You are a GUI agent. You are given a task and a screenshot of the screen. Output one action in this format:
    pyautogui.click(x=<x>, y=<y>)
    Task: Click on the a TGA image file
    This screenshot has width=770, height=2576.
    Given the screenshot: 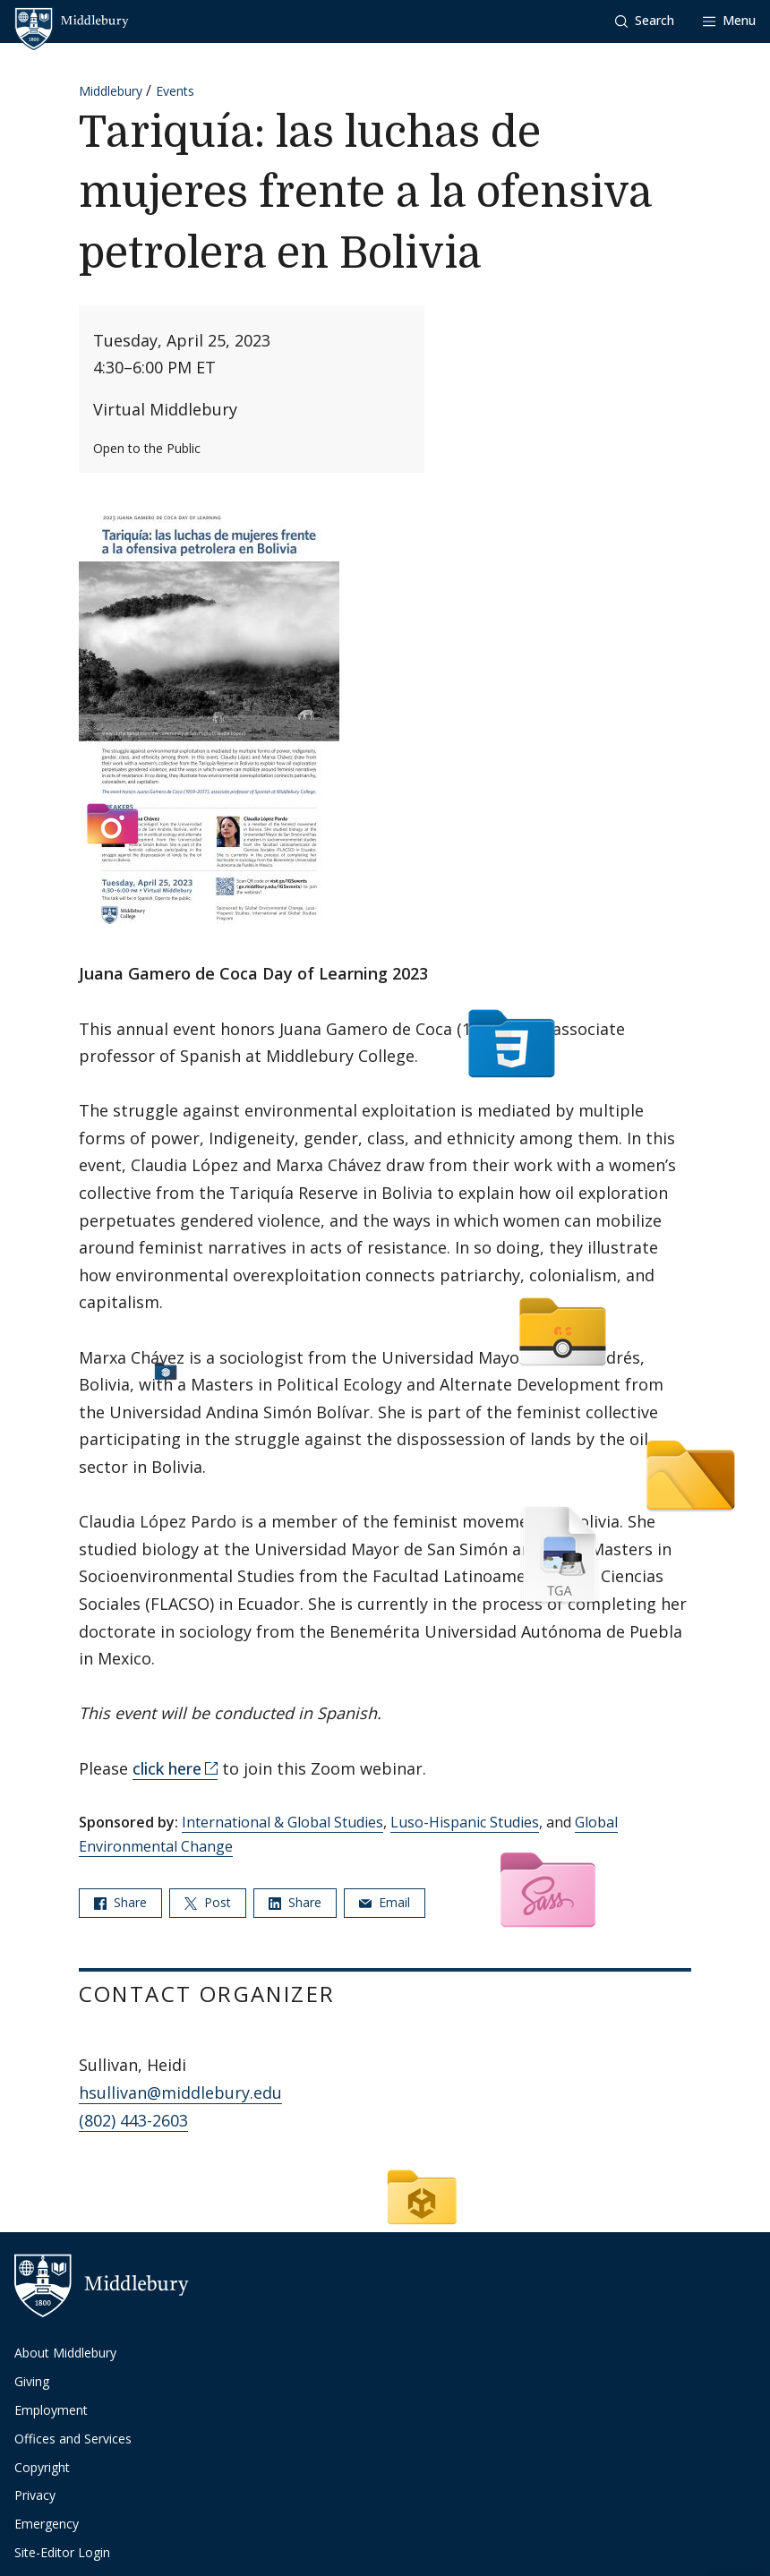 What is the action you would take?
    pyautogui.click(x=560, y=1556)
    